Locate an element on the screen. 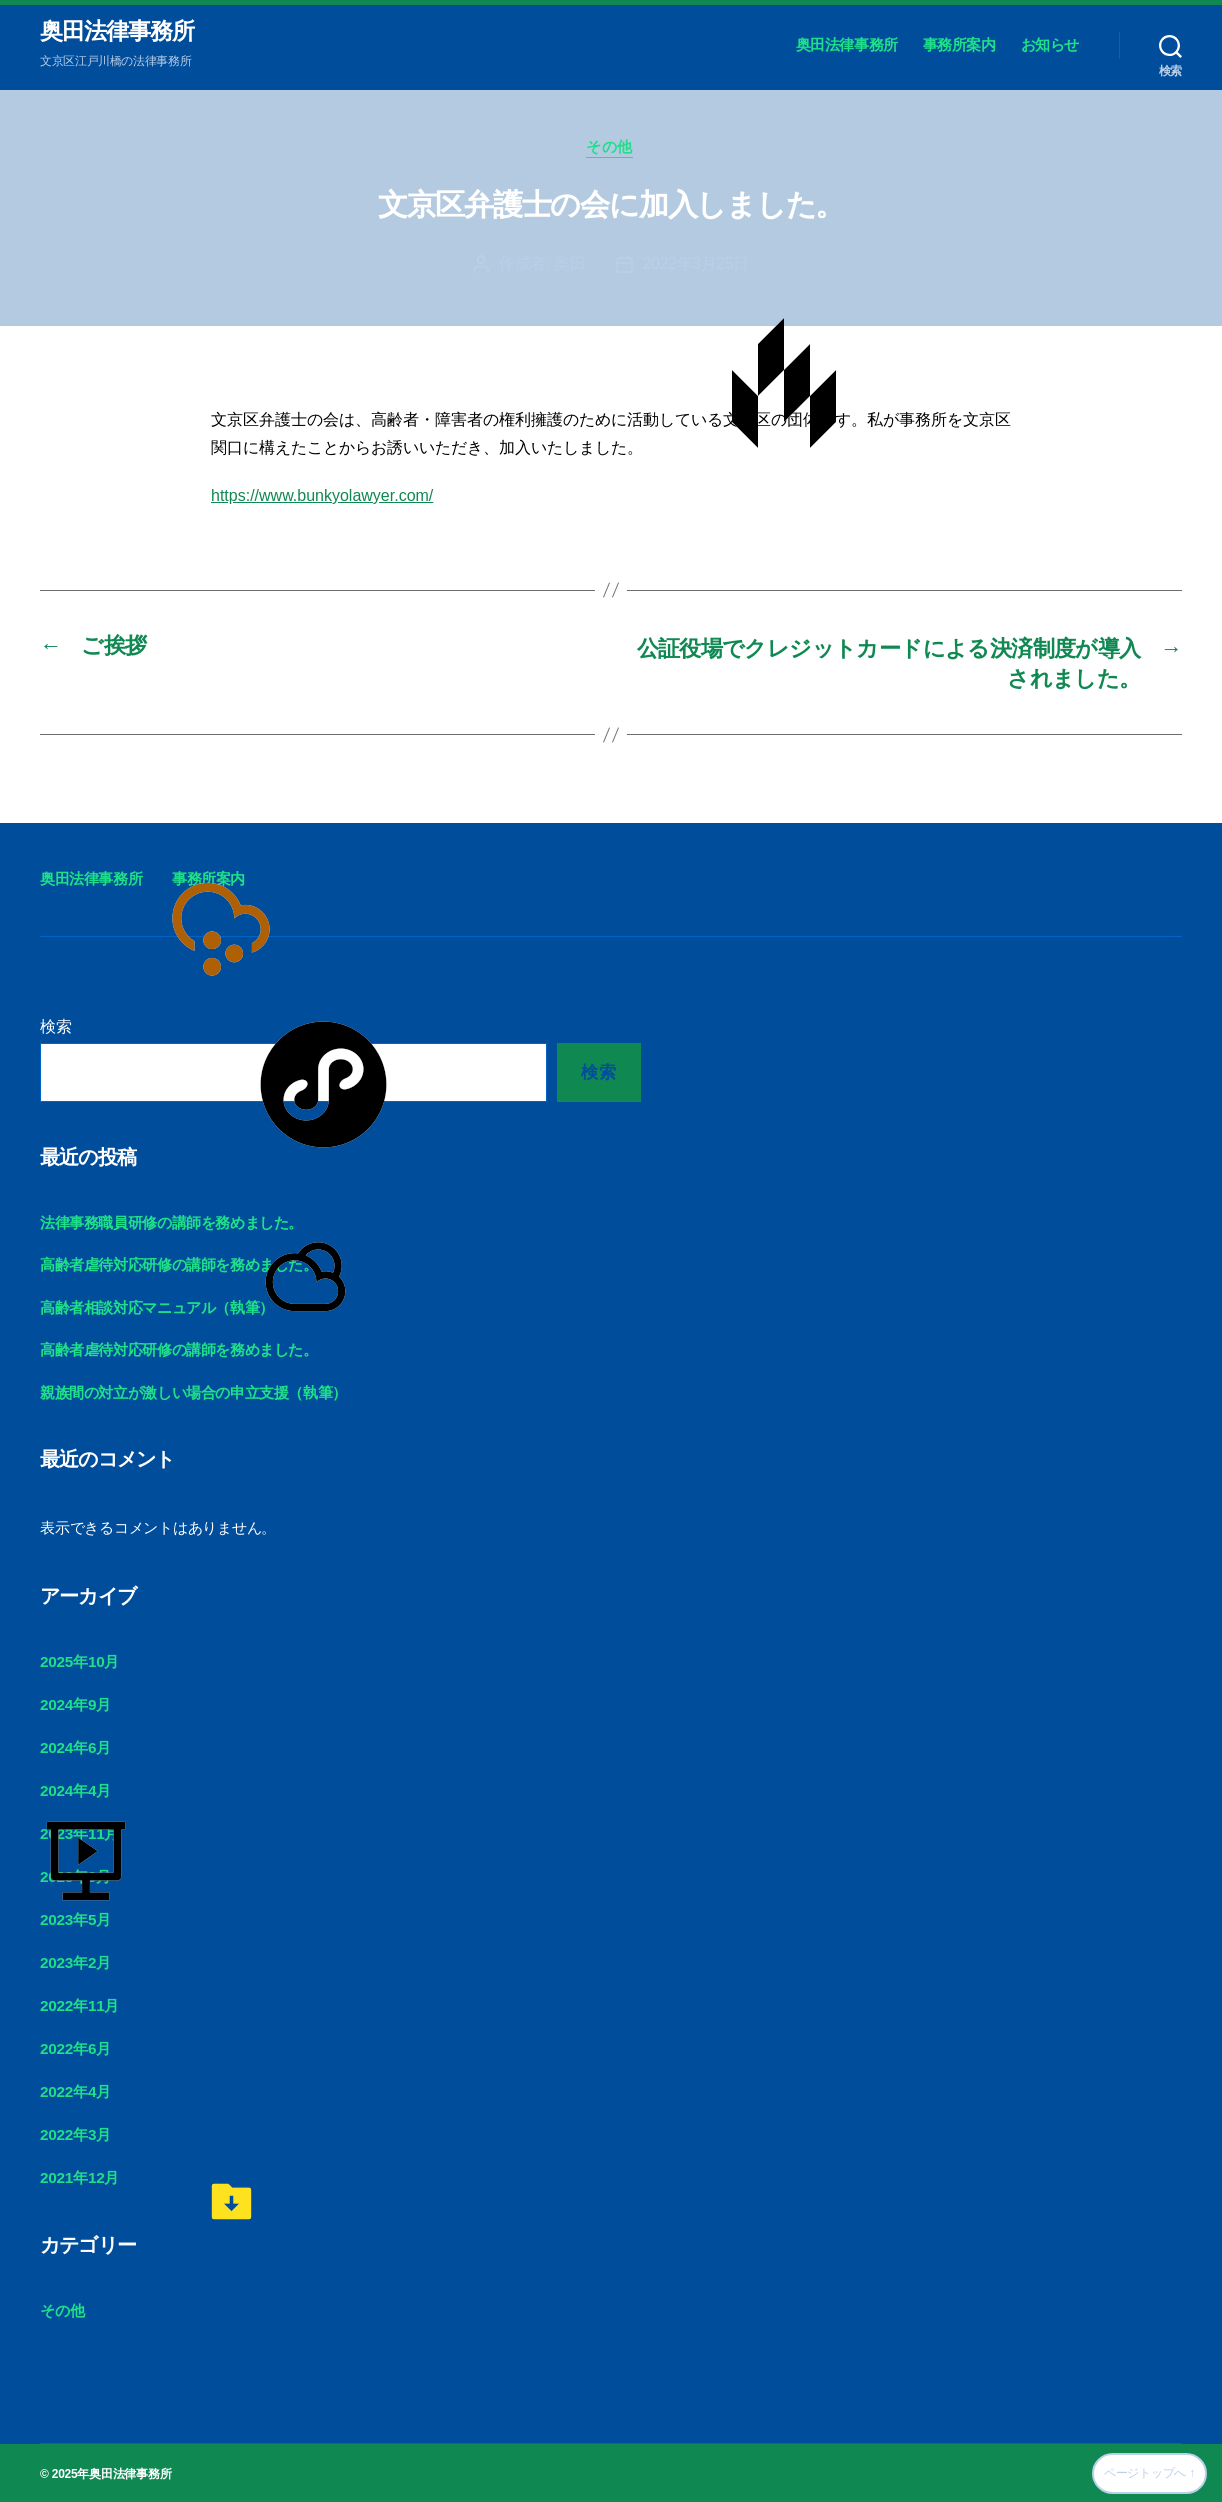 Image resolution: width=1222 pixels, height=2502 pixels. indicates partly cloudy weather conditions is located at coordinates (305, 1278).